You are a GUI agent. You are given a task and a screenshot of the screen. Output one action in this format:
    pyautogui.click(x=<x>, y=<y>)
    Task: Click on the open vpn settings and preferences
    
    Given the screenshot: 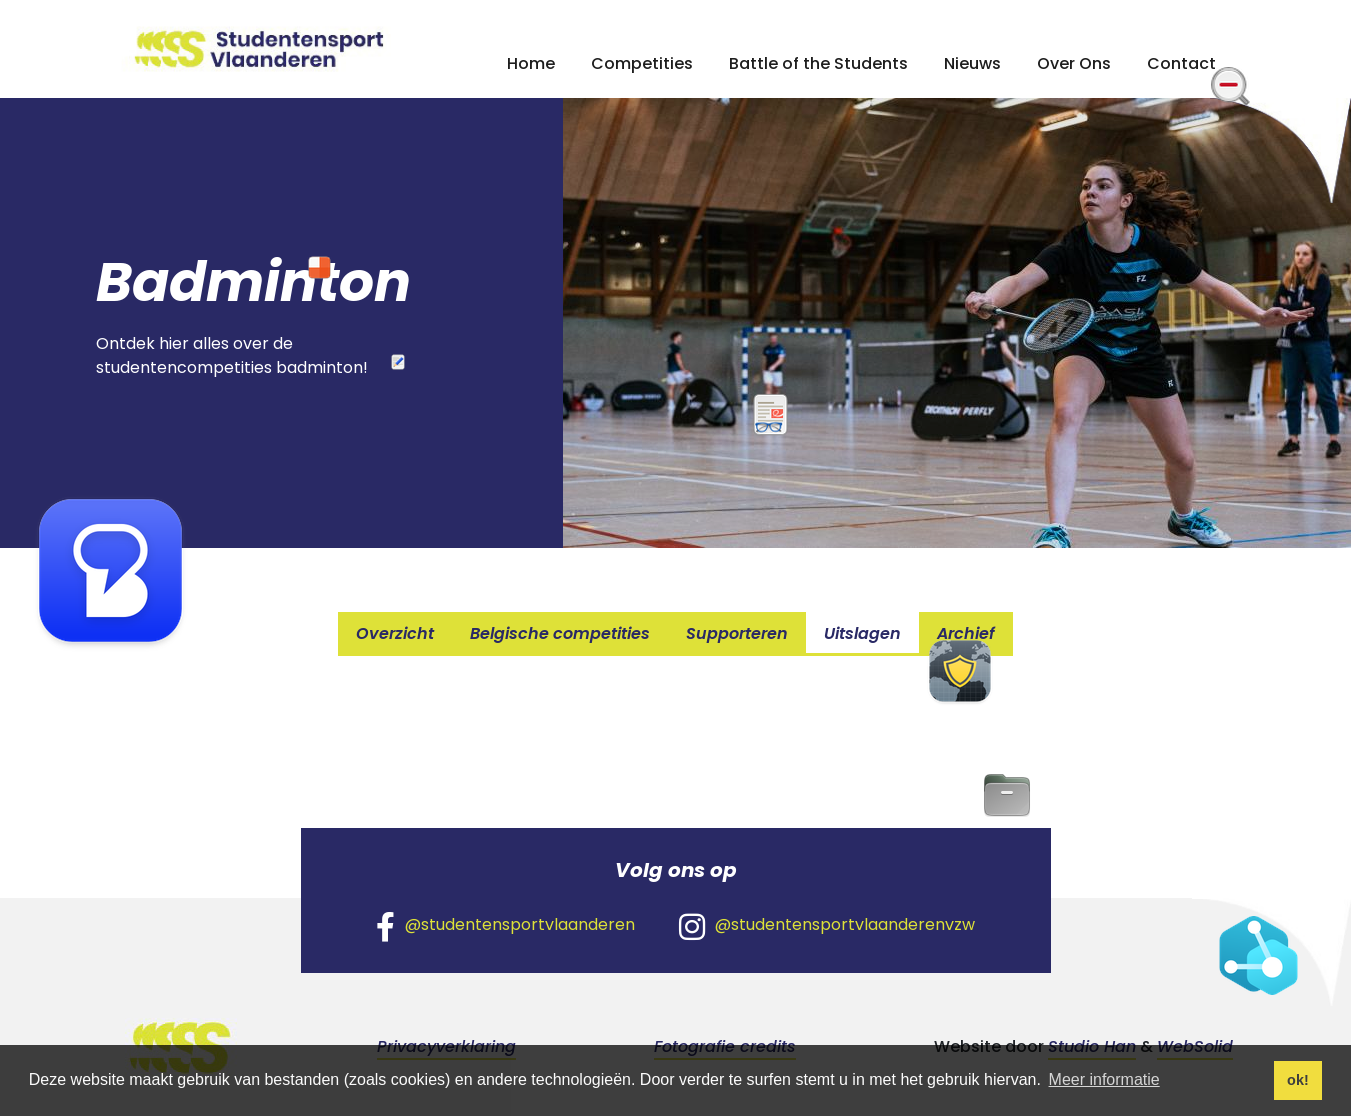 What is the action you would take?
    pyautogui.click(x=960, y=671)
    